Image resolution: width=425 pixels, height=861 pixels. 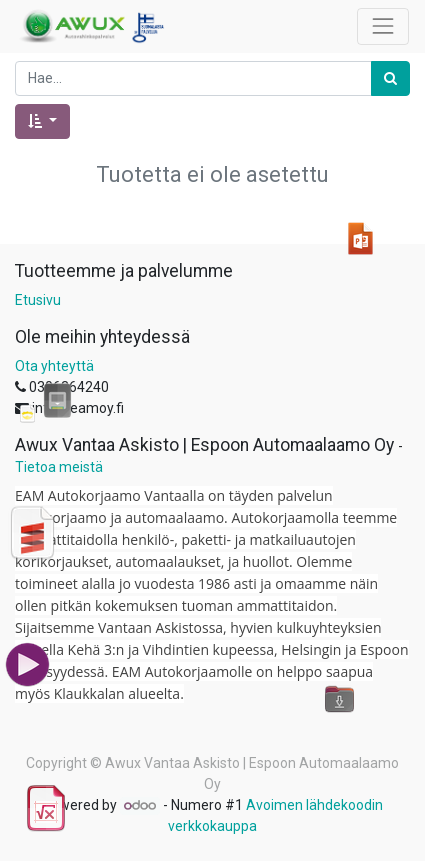 I want to click on nintendo ds game rom file, so click(x=57, y=400).